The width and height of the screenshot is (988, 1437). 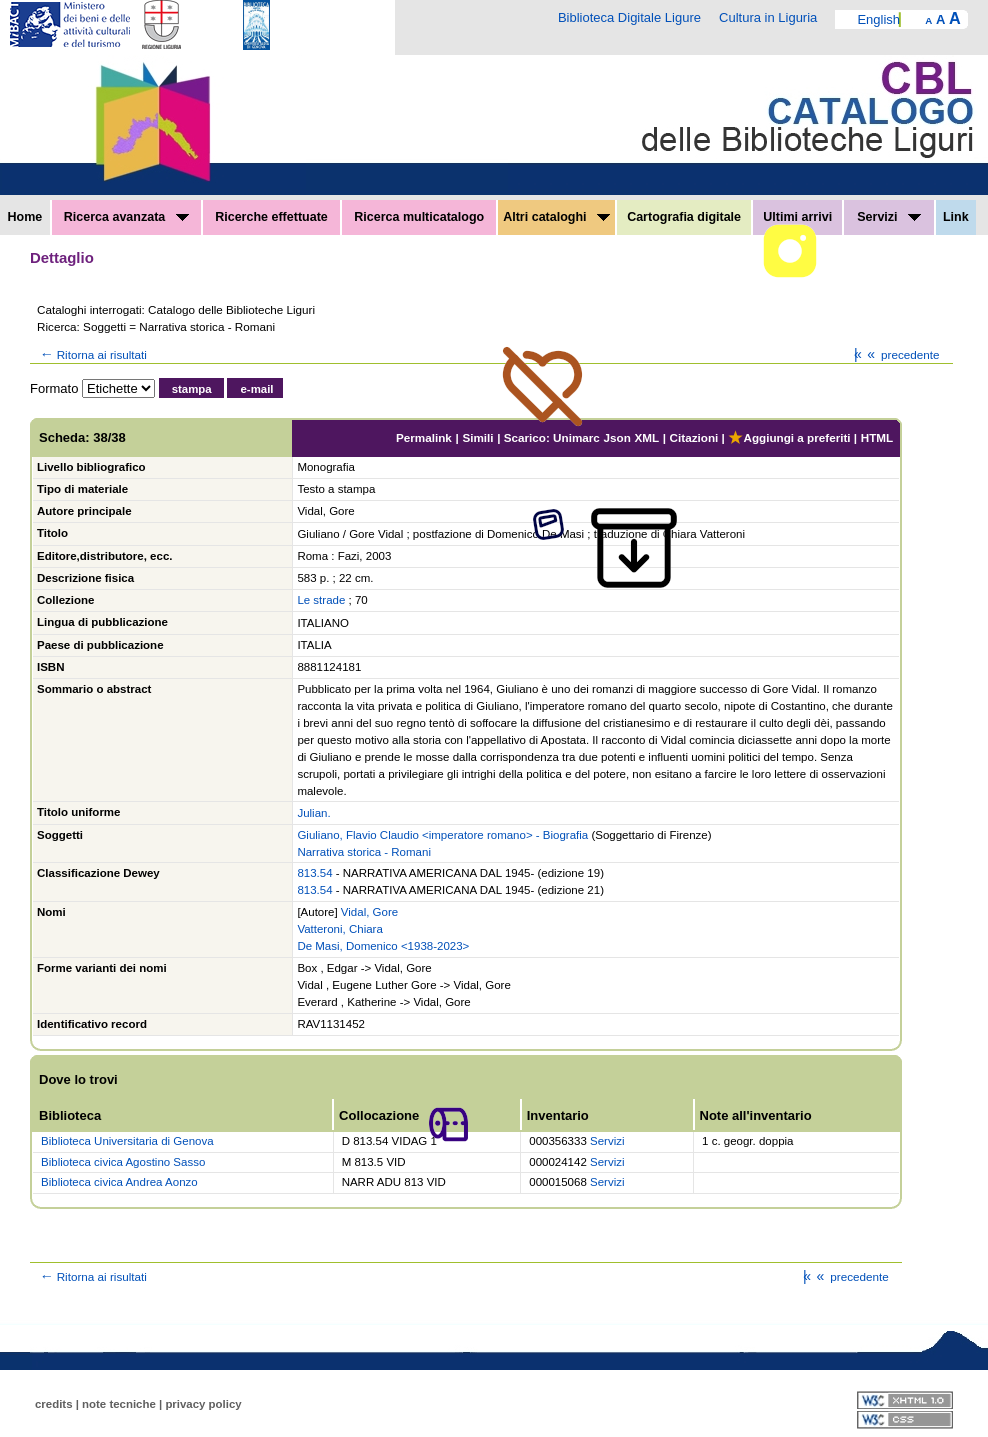 What do you see at coordinates (542, 386) in the screenshot?
I see `remove from favorites` at bounding box center [542, 386].